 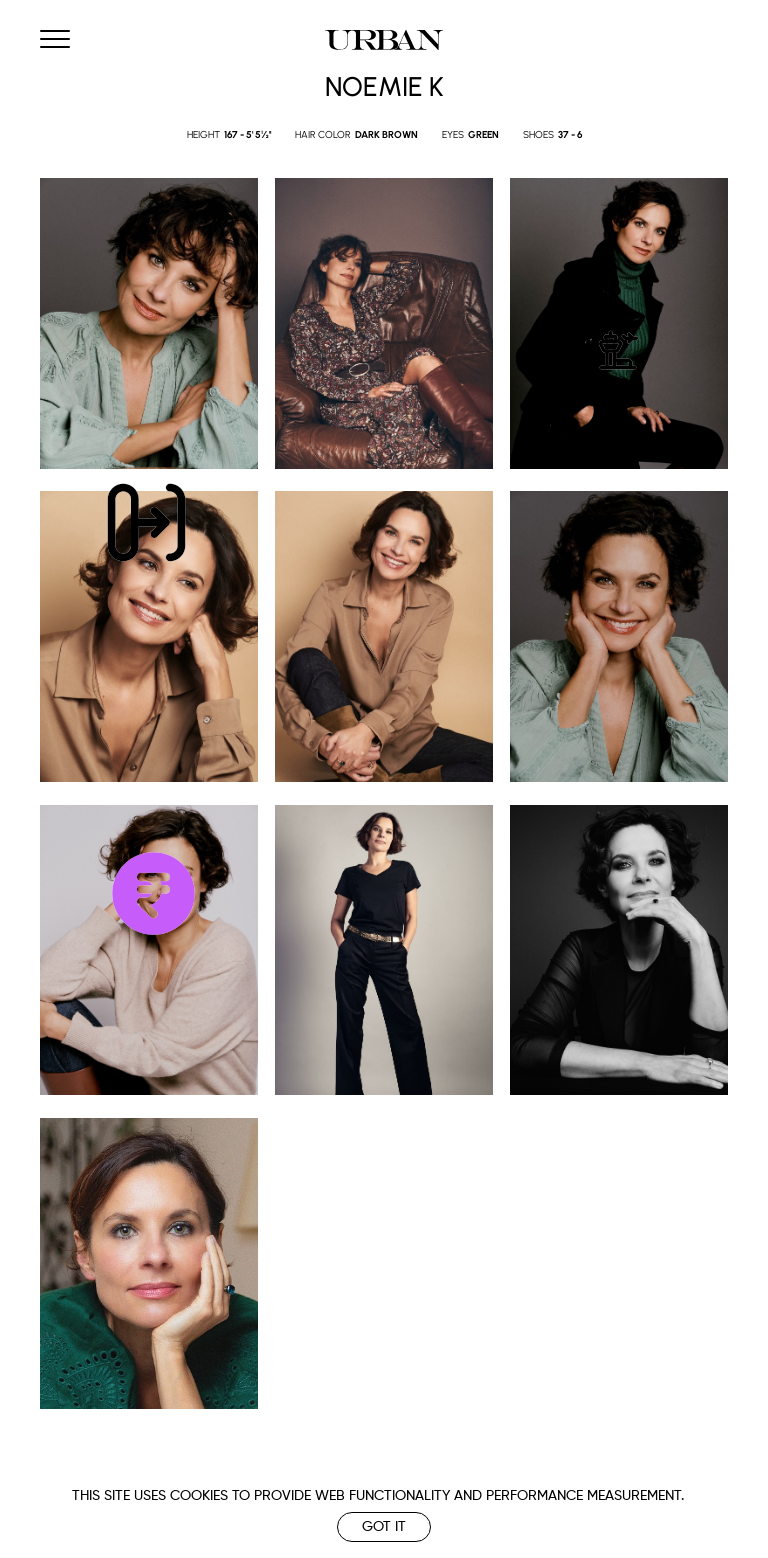 I want to click on indicates Indian rupee currency or payment, so click(x=153, y=893).